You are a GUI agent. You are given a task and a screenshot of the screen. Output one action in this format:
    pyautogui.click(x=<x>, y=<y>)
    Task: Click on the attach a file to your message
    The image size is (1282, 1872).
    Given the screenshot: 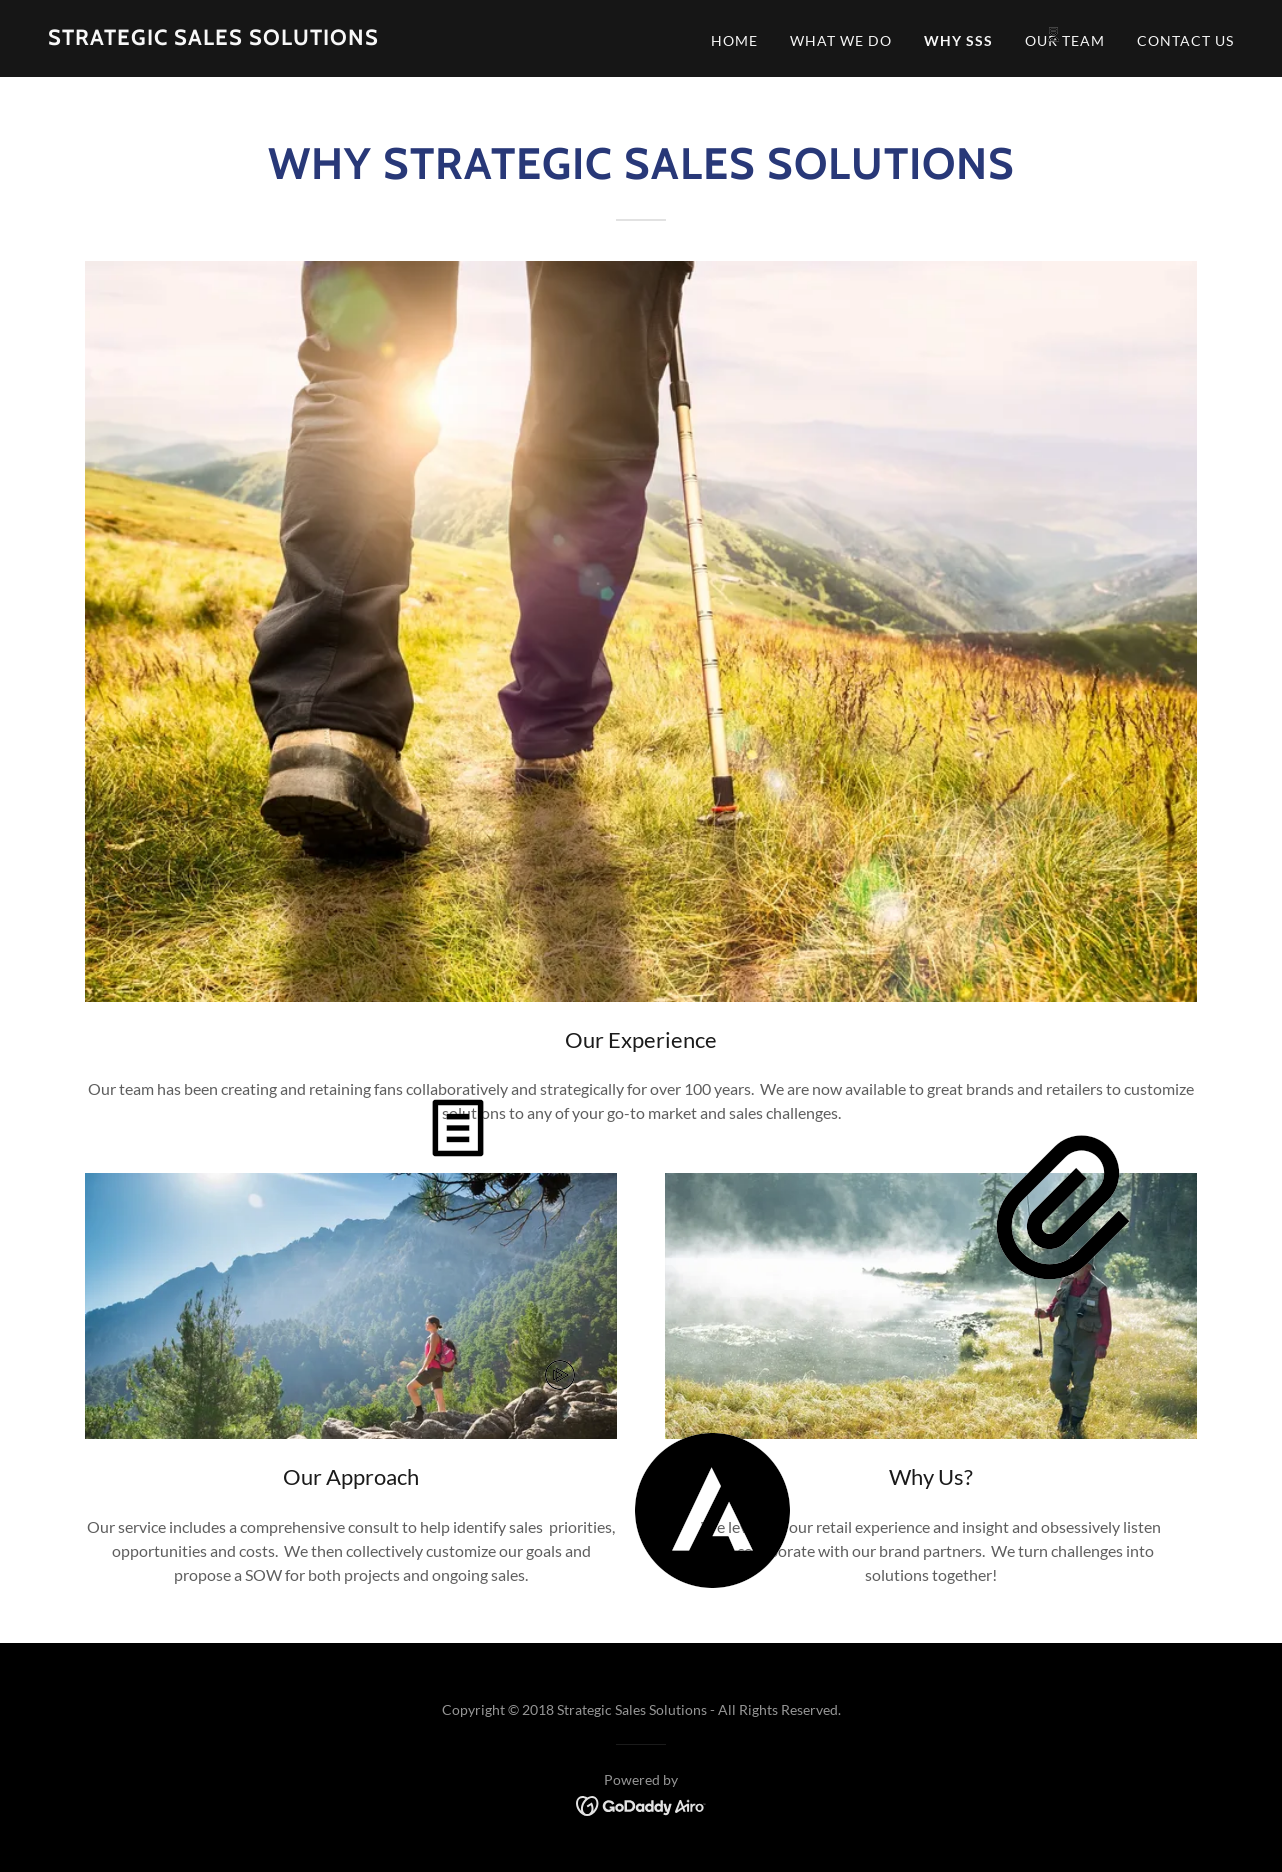 What is the action you would take?
    pyautogui.click(x=1065, y=1210)
    